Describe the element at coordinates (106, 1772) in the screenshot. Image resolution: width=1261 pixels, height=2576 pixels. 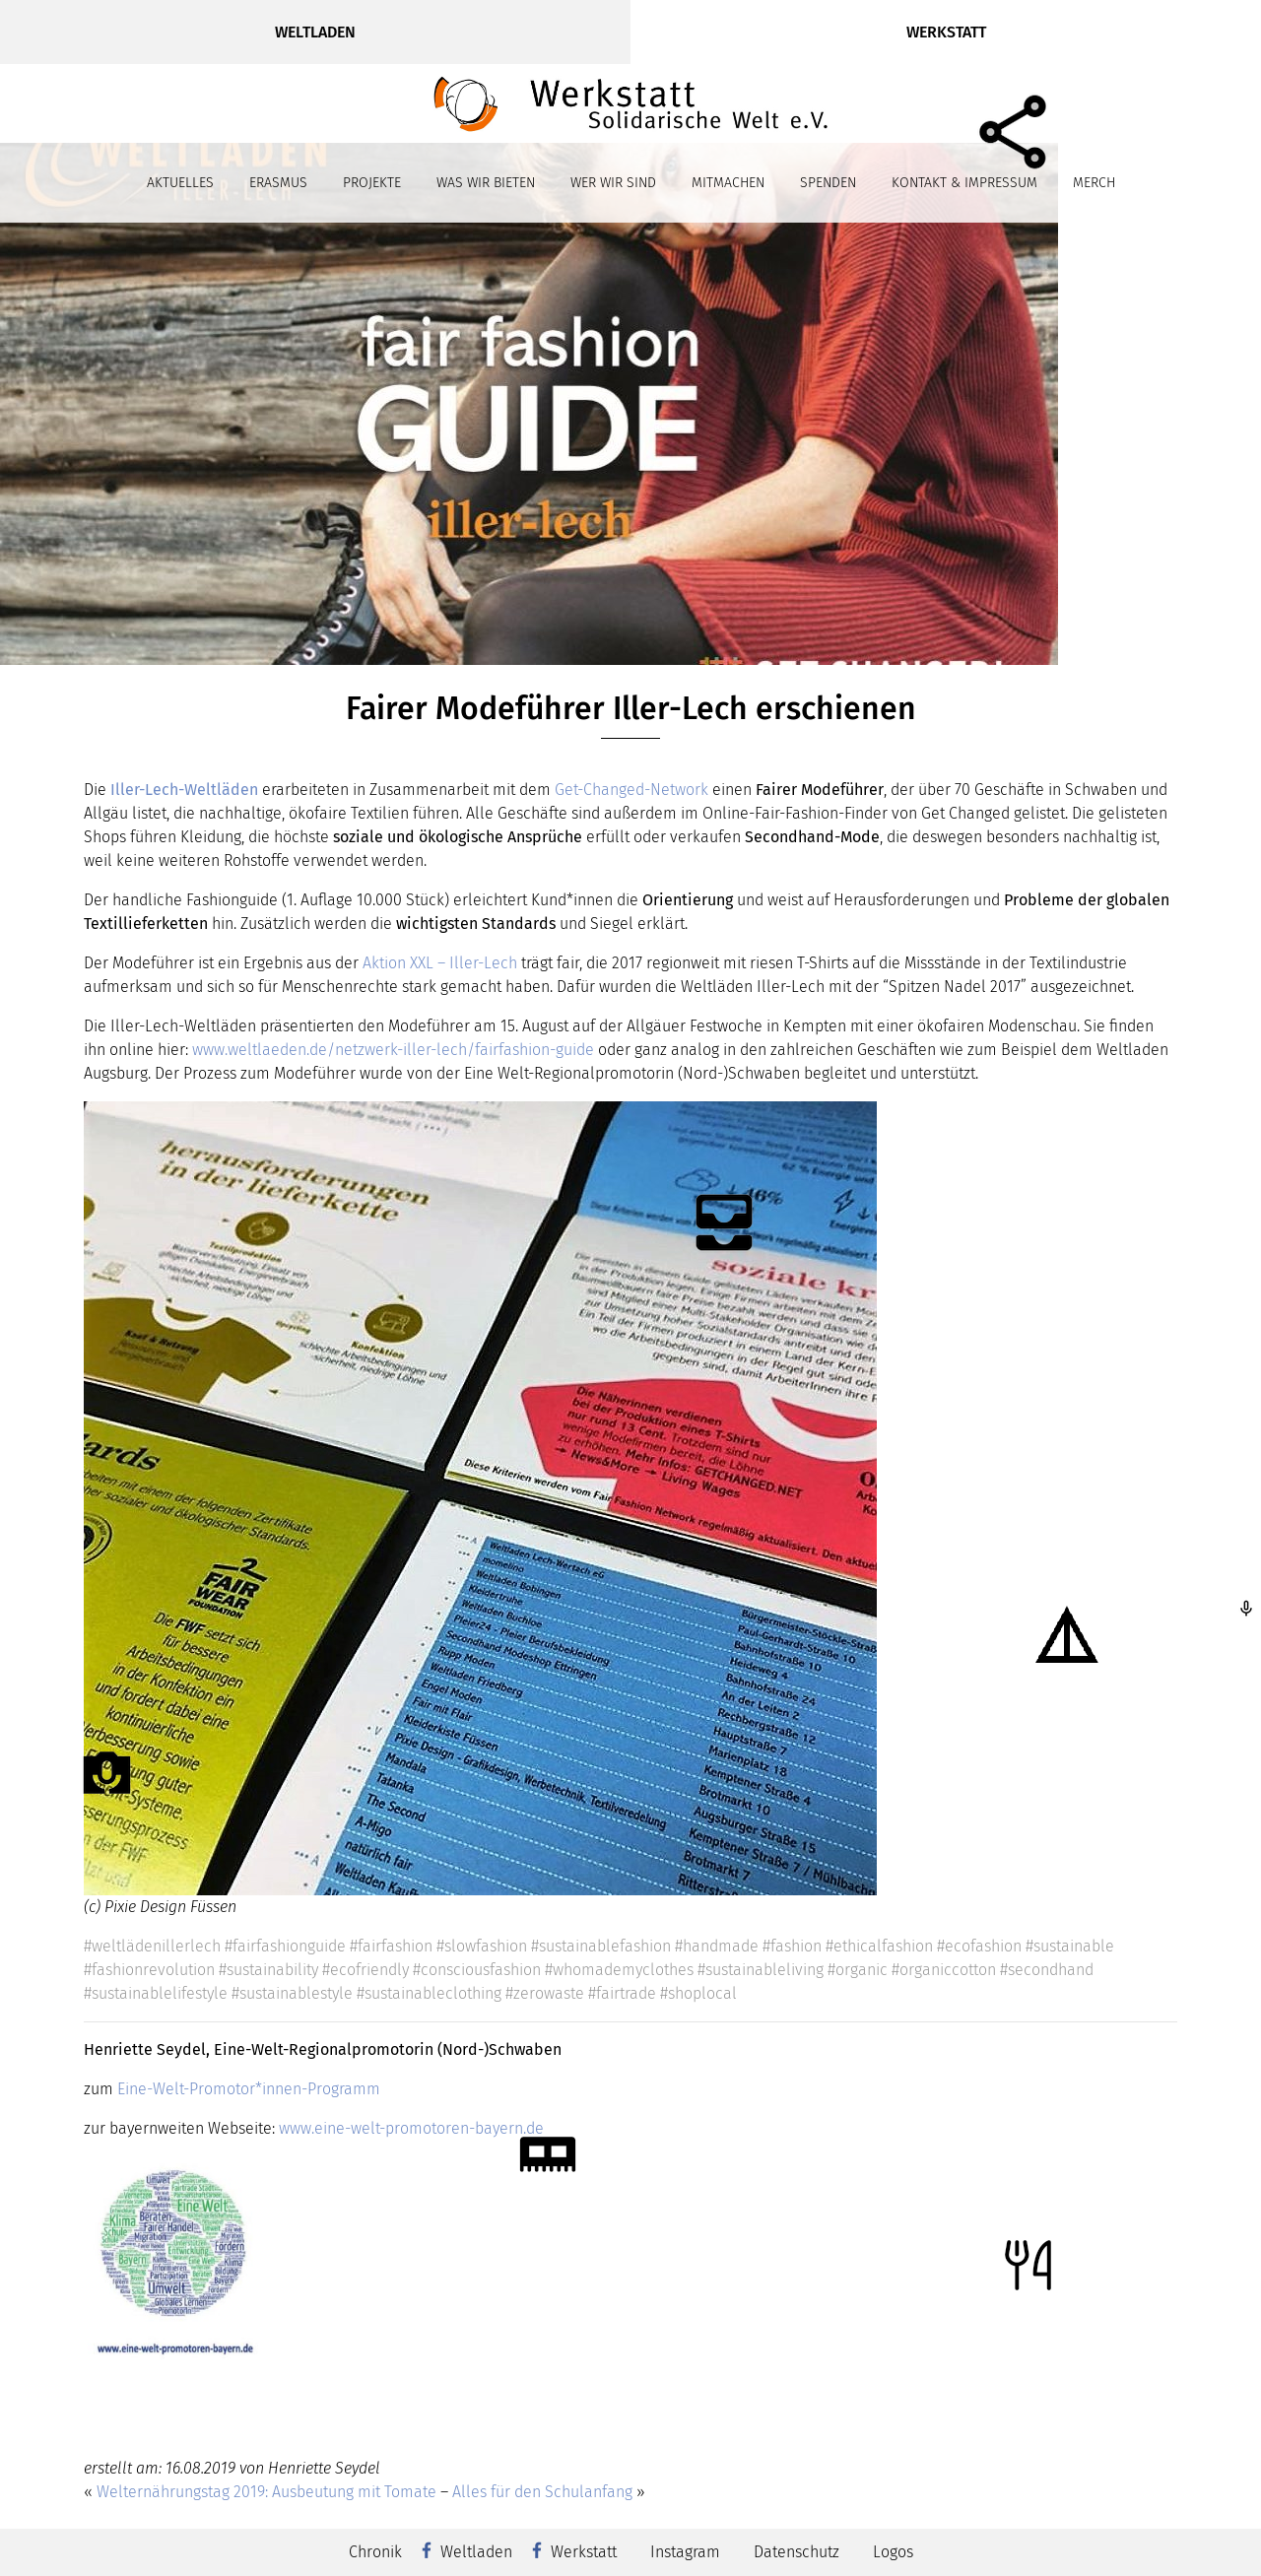
I see `grant camera and microphone permissions` at that location.